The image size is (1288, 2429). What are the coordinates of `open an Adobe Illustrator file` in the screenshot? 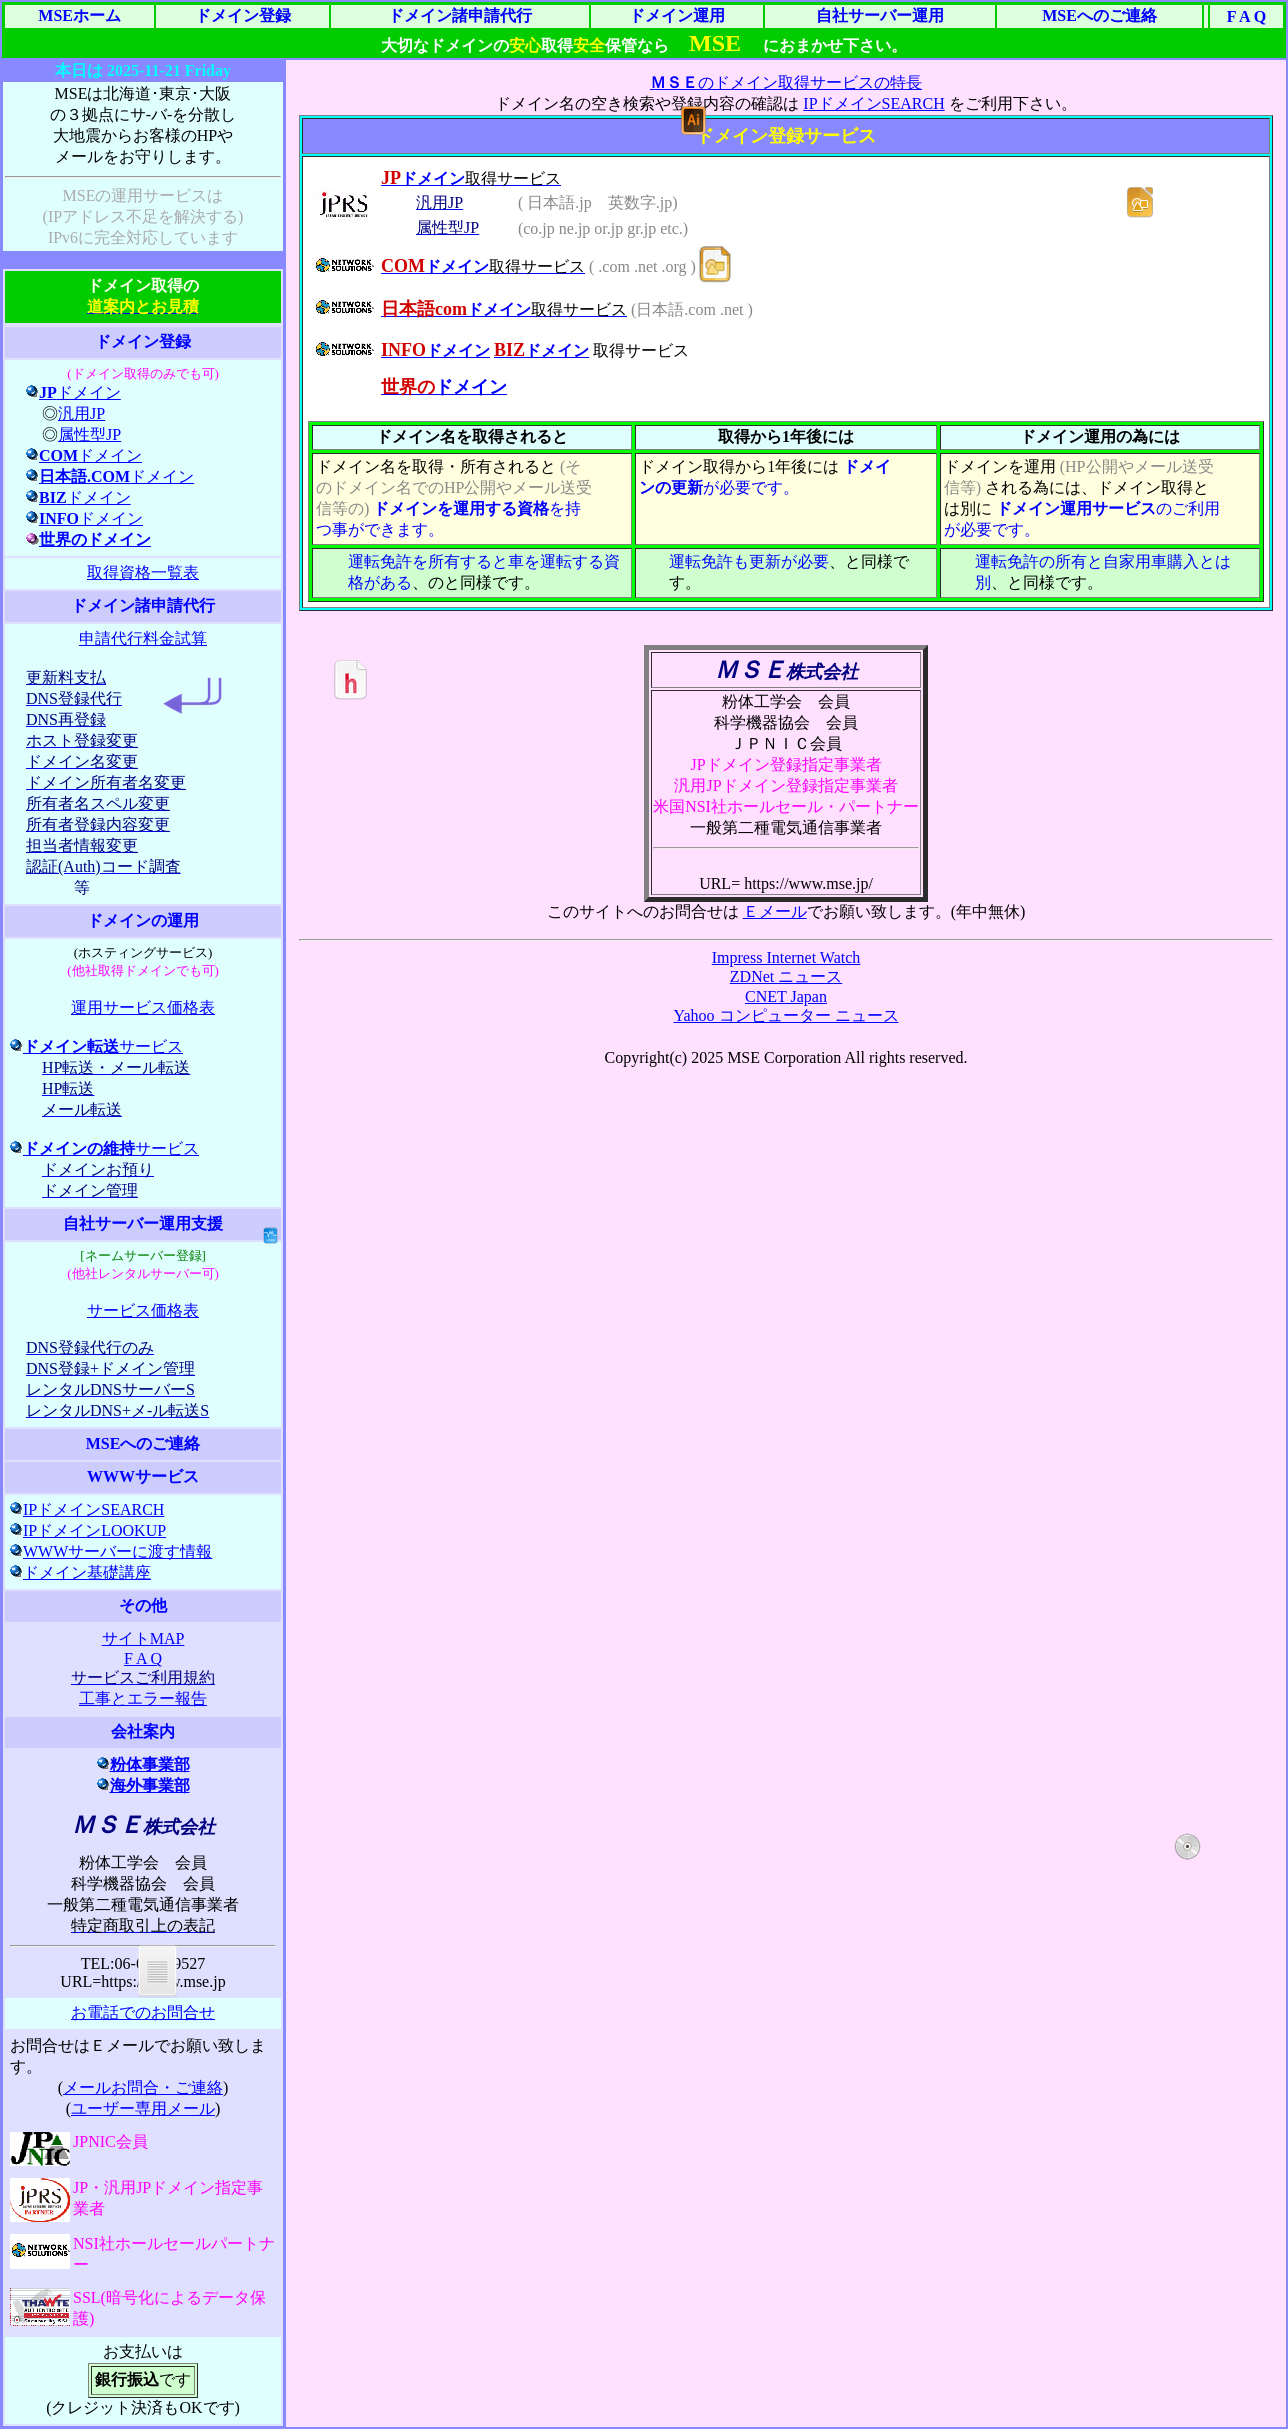 It's located at (693, 120).